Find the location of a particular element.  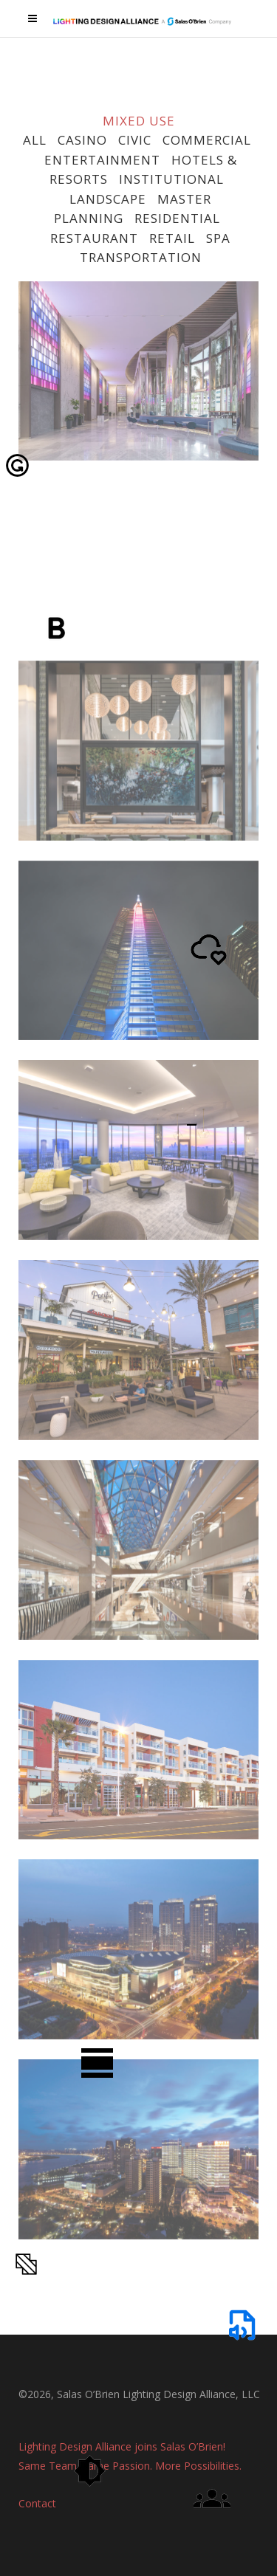

open Grammarly writing assistant is located at coordinates (17, 465).